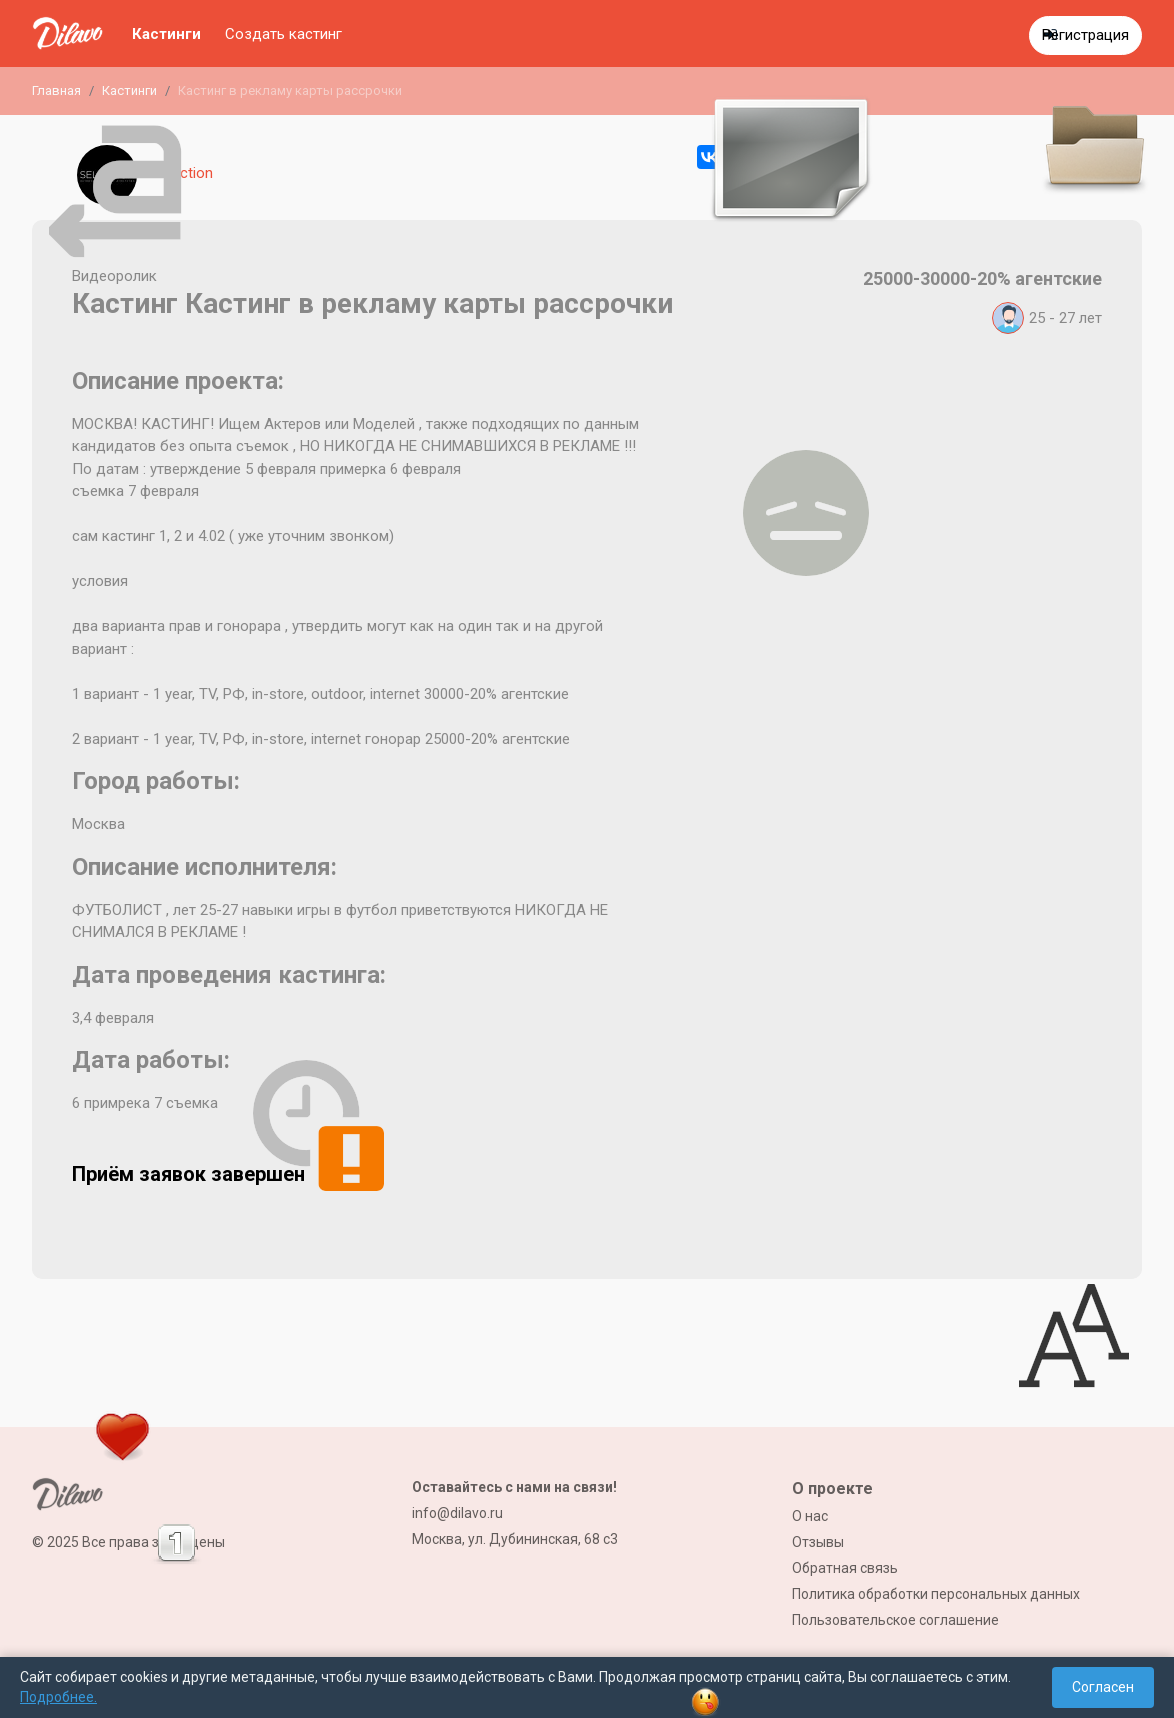 The height and width of the screenshot is (1718, 1174). What do you see at coordinates (119, 195) in the screenshot?
I see `switch text direction to right-to-left` at bounding box center [119, 195].